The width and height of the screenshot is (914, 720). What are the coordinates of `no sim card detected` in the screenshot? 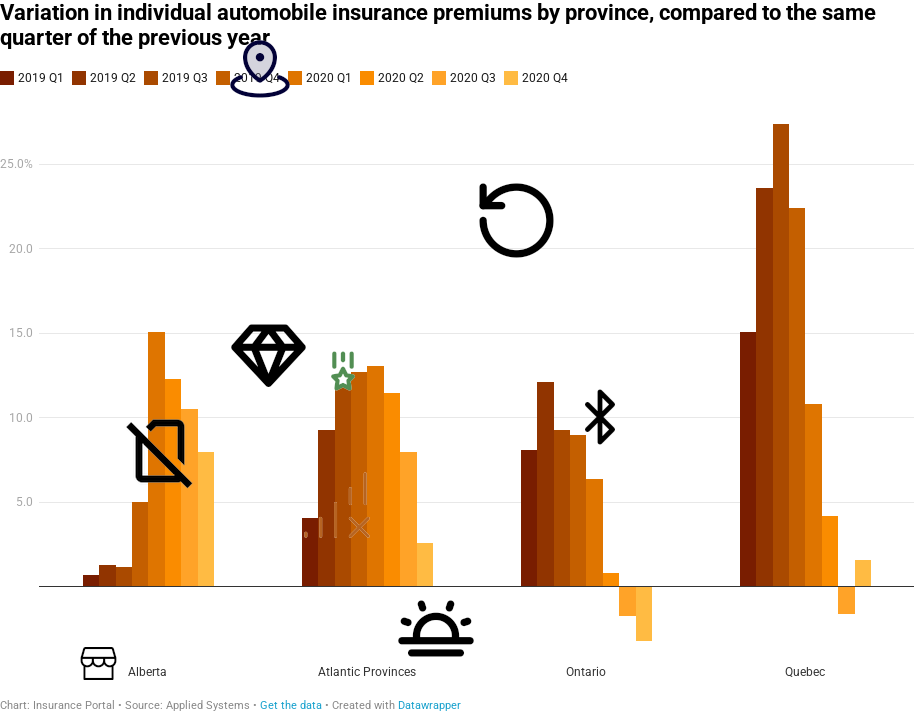 It's located at (160, 451).